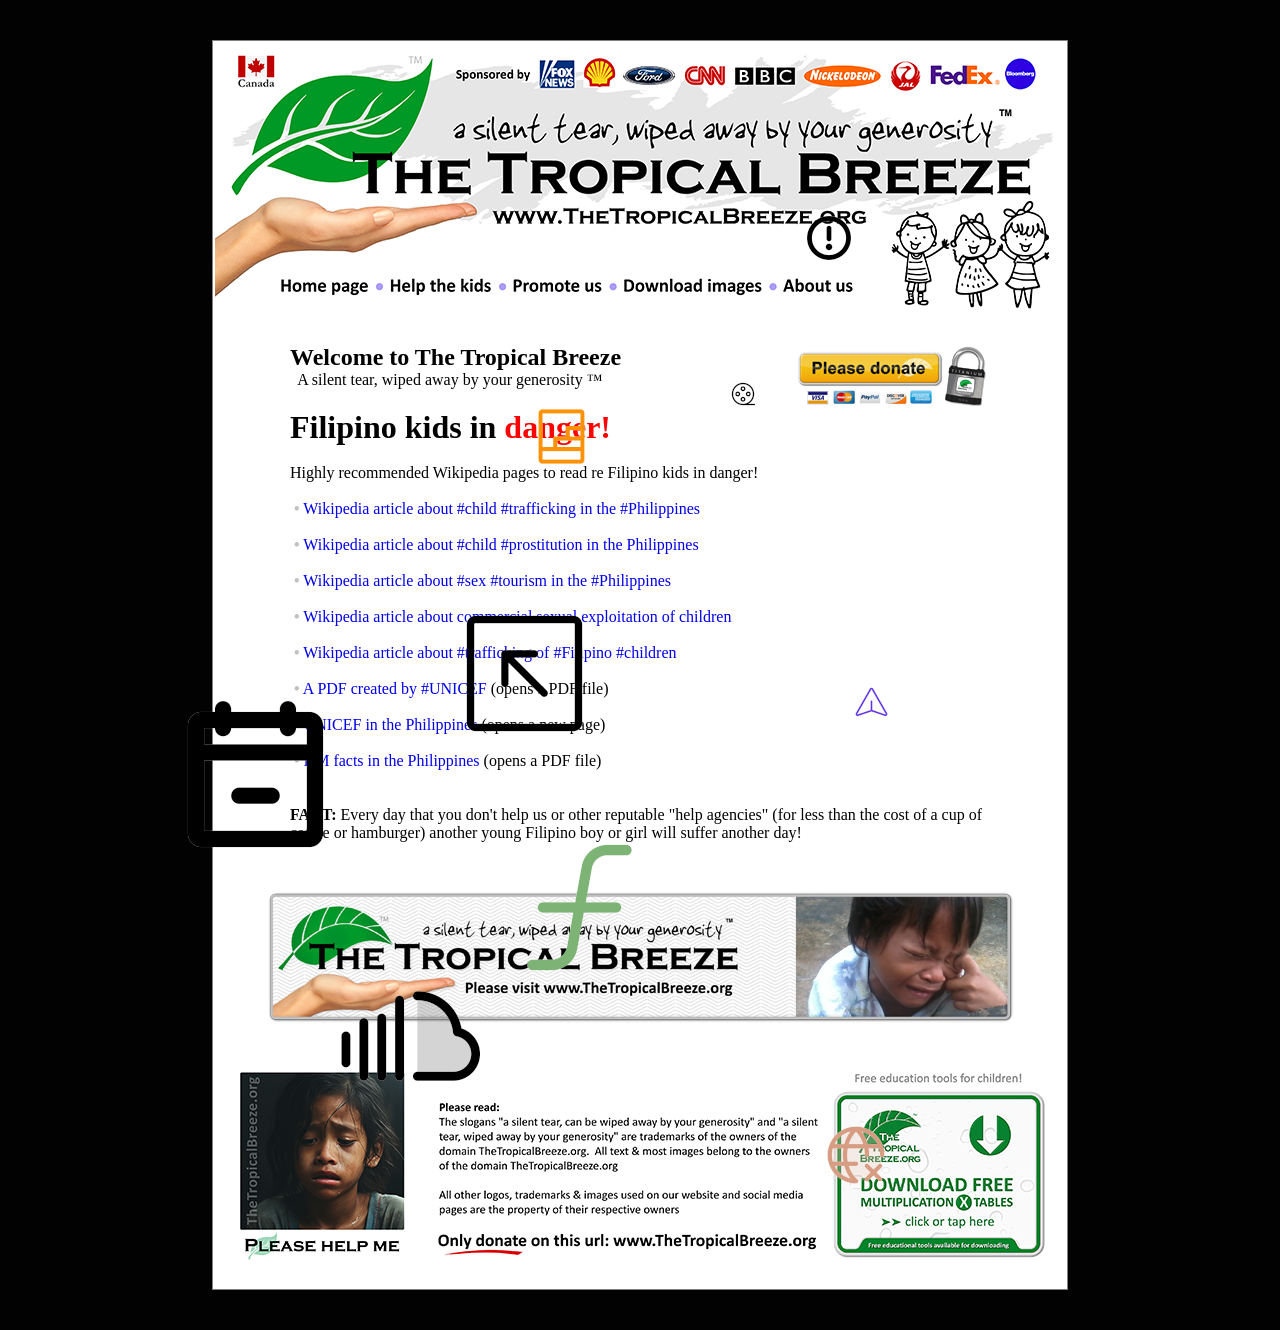 The height and width of the screenshot is (1330, 1280). What do you see at coordinates (408, 1040) in the screenshot?
I see `open soundcloud app` at bounding box center [408, 1040].